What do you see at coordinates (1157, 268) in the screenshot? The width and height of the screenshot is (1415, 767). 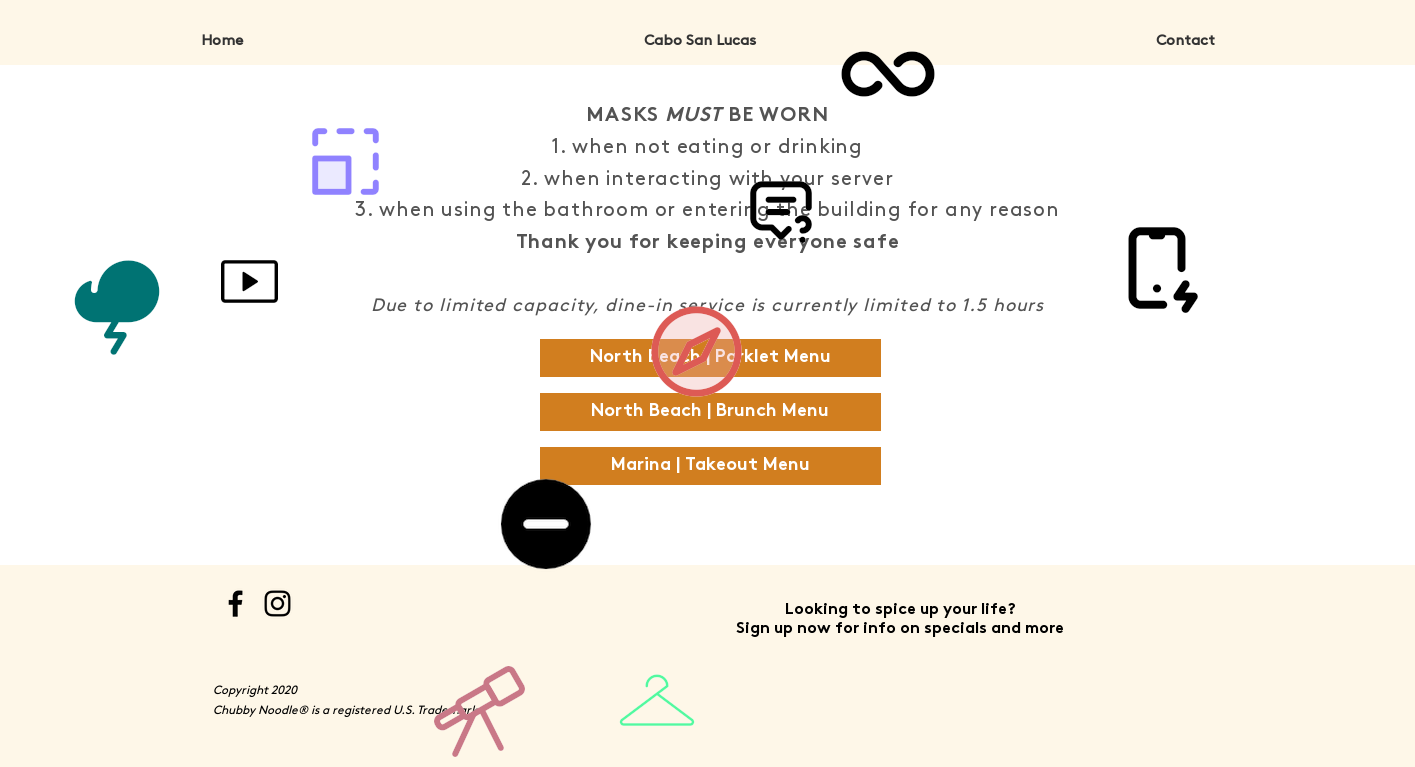 I see `phone charging status indicator` at bounding box center [1157, 268].